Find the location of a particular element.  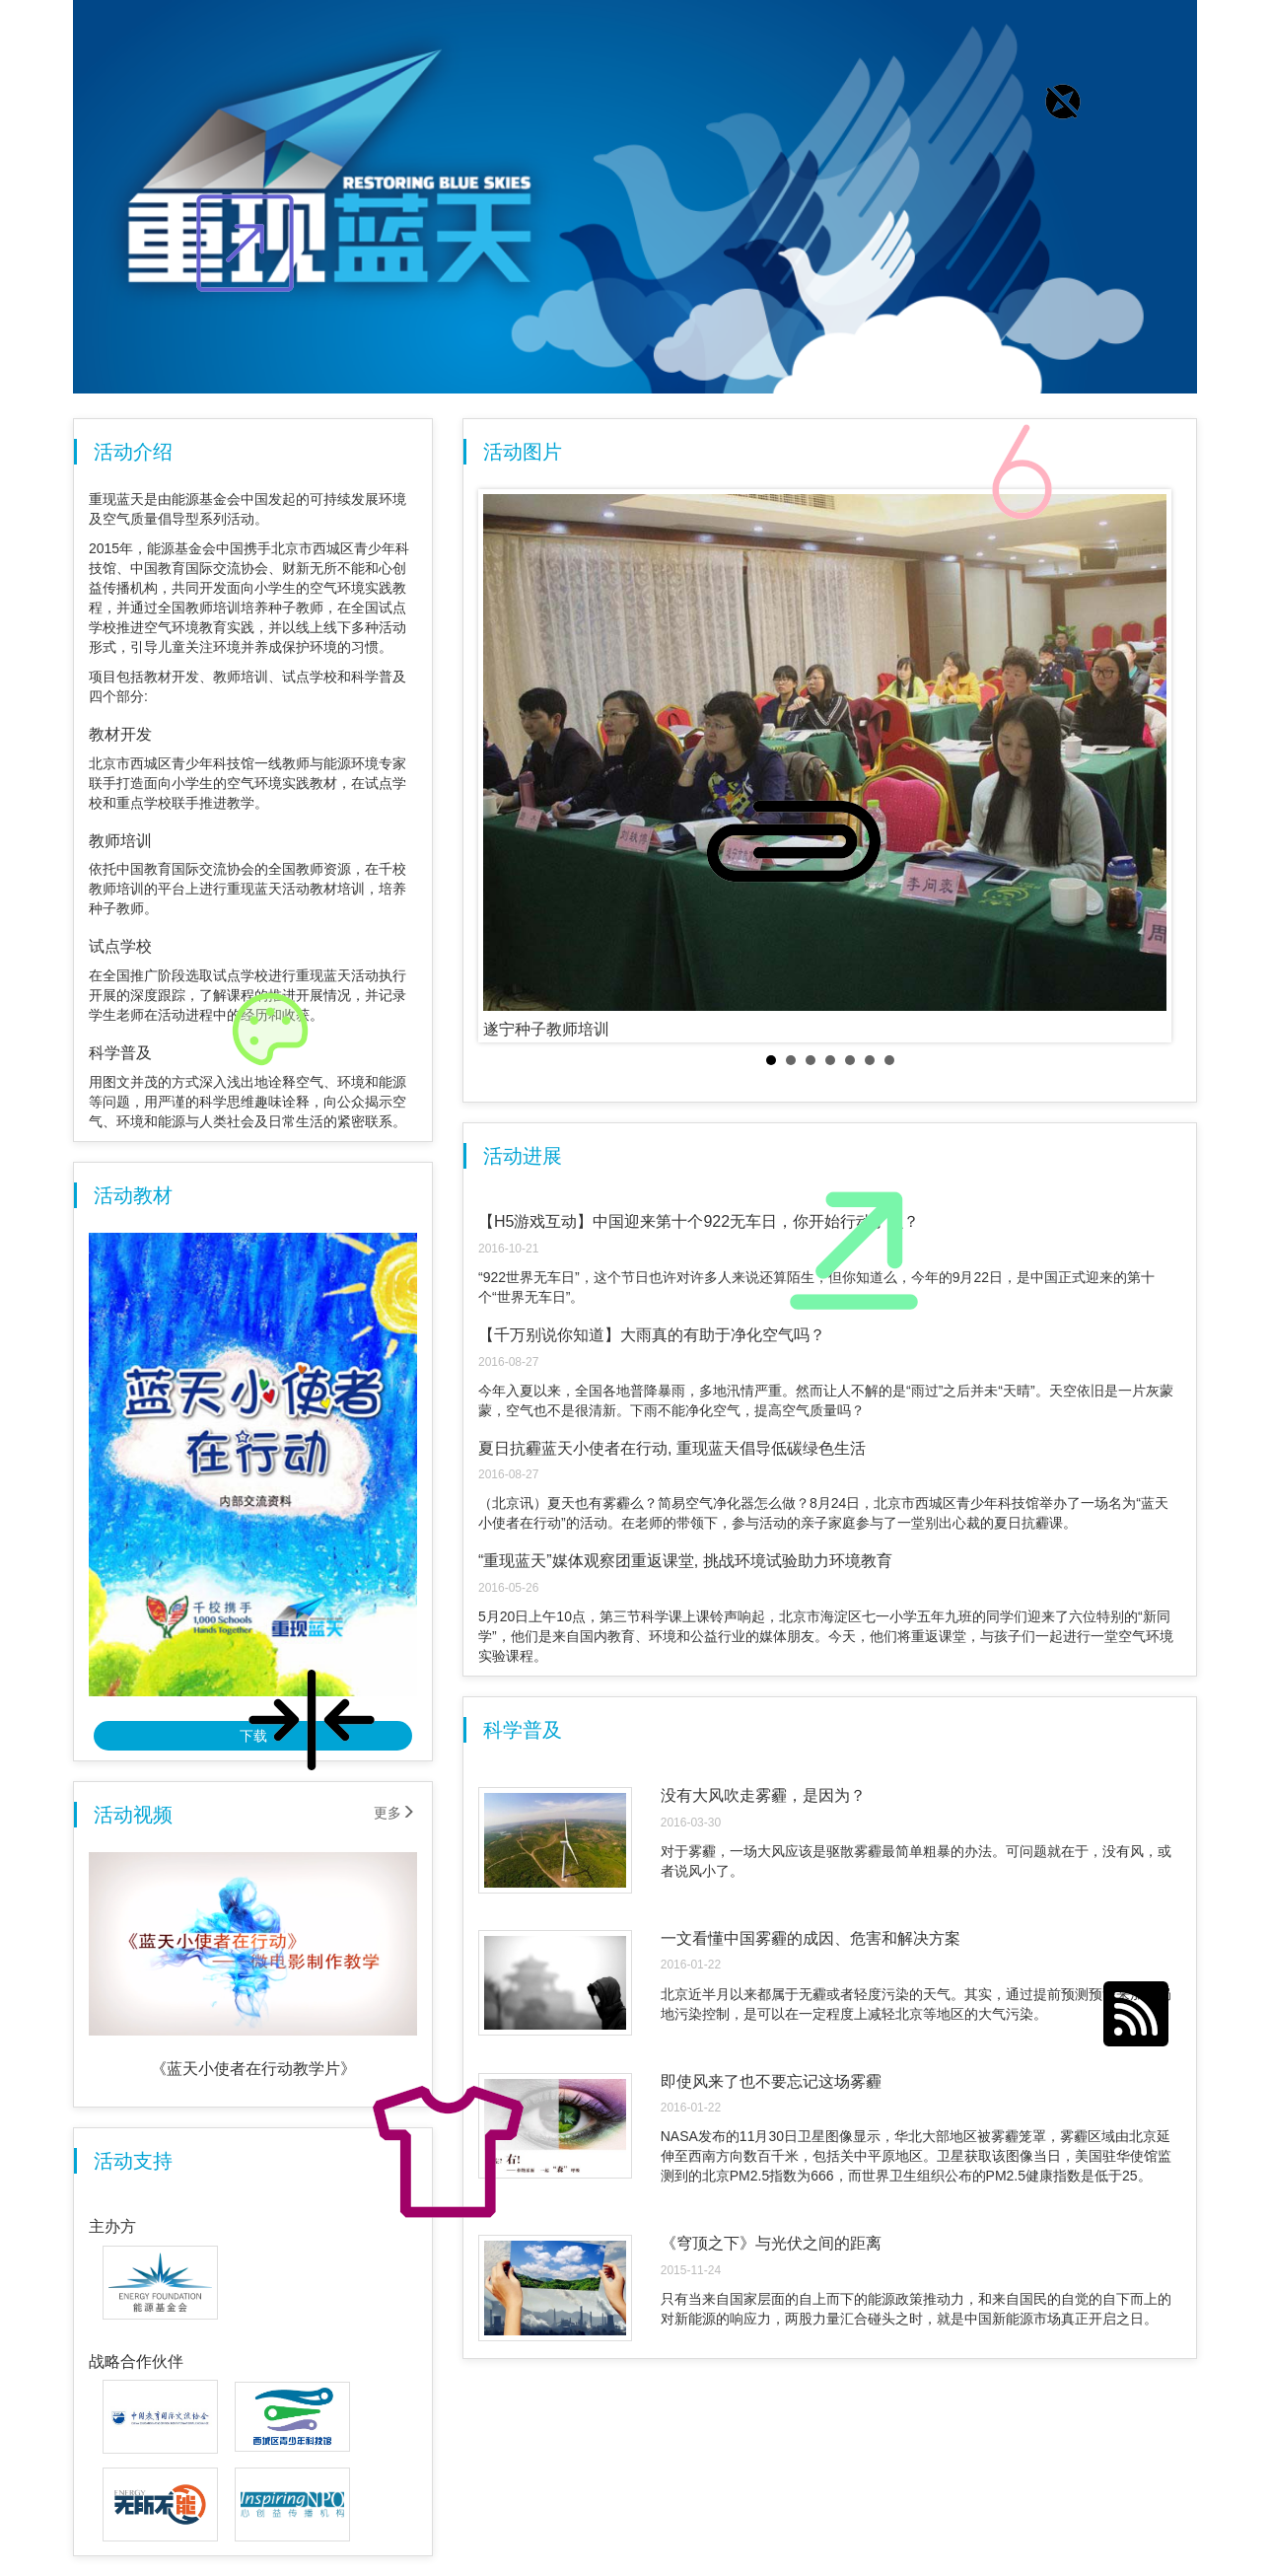

collapse or minimize horizontal content is located at coordinates (312, 1720).